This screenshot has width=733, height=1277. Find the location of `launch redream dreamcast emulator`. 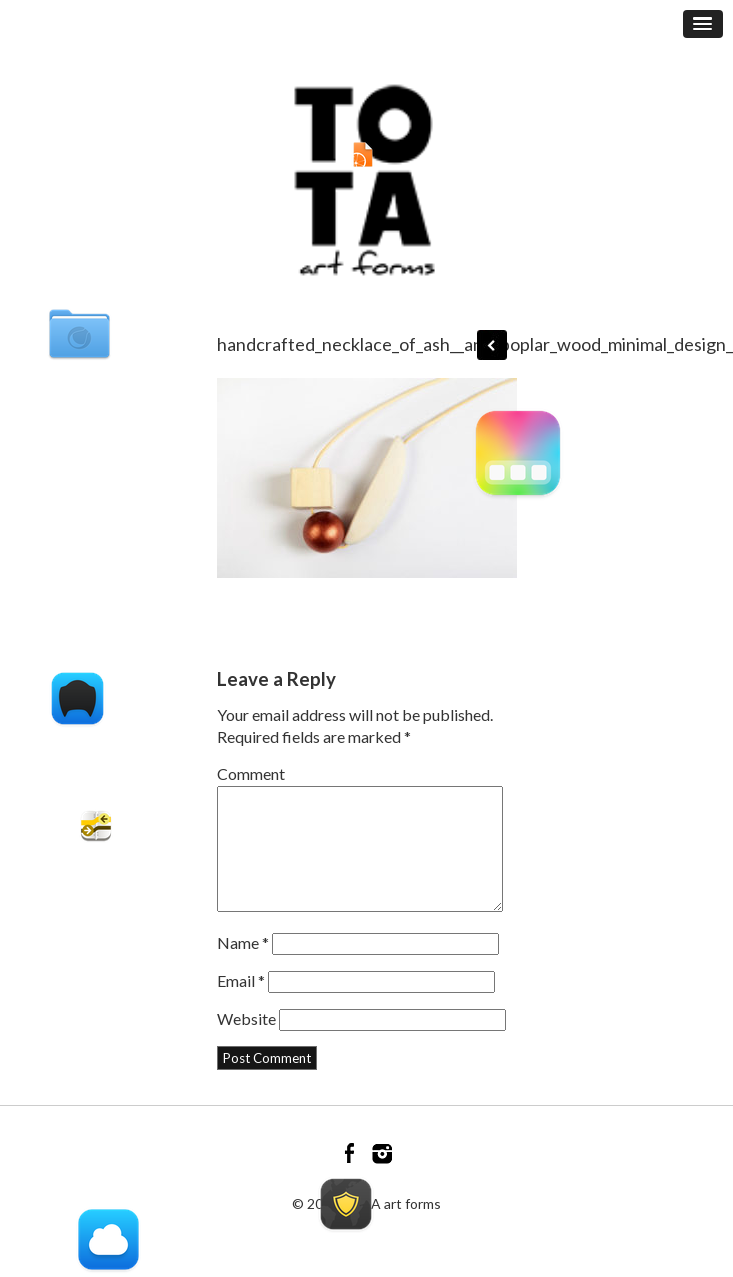

launch redream dreamcast emulator is located at coordinates (77, 698).